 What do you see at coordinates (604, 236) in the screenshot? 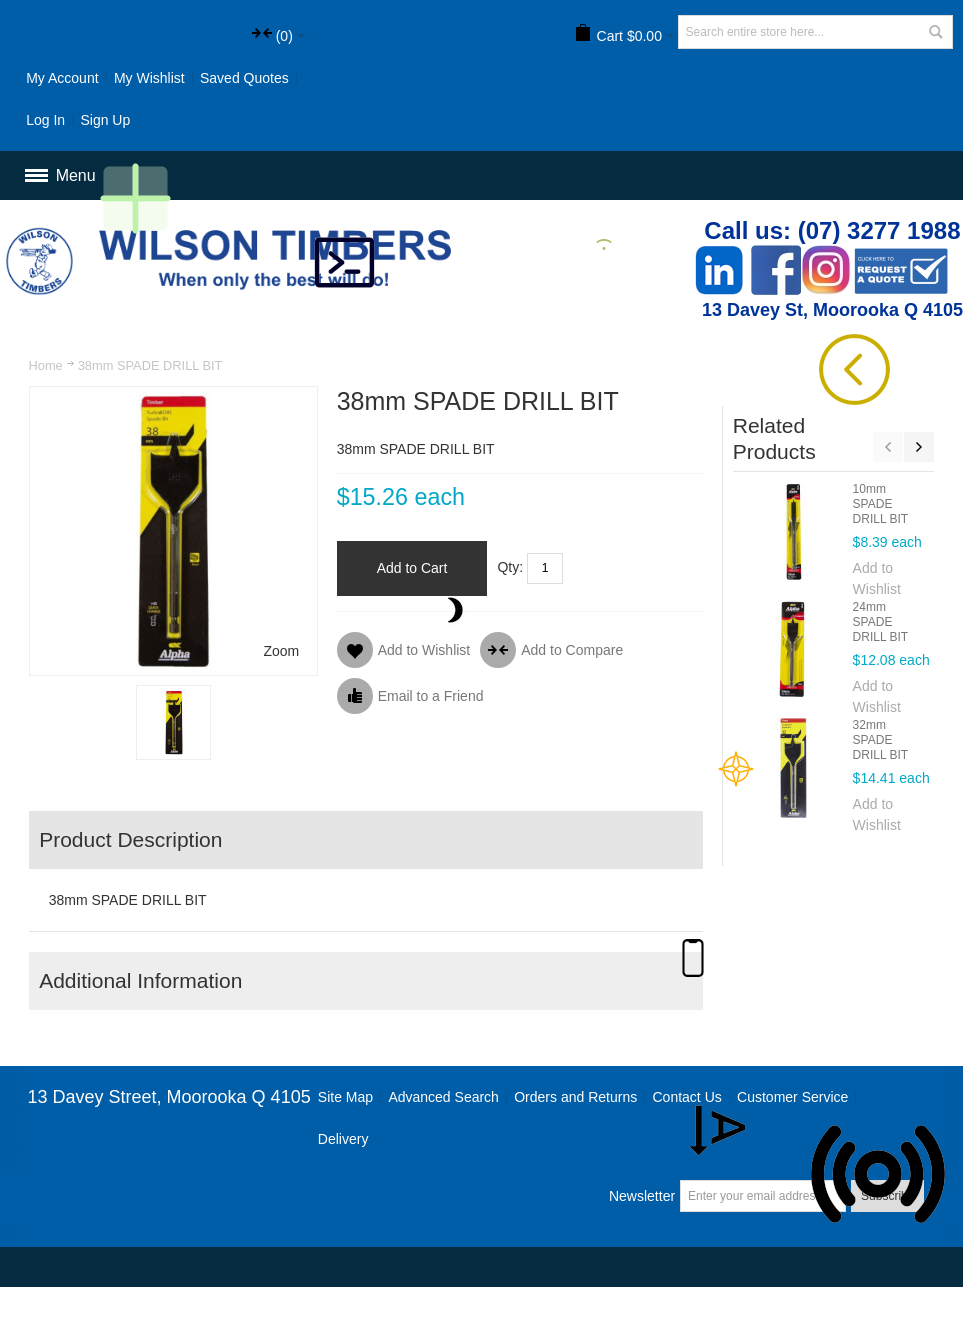
I see `indicates weak wifi signal strength` at bounding box center [604, 236].